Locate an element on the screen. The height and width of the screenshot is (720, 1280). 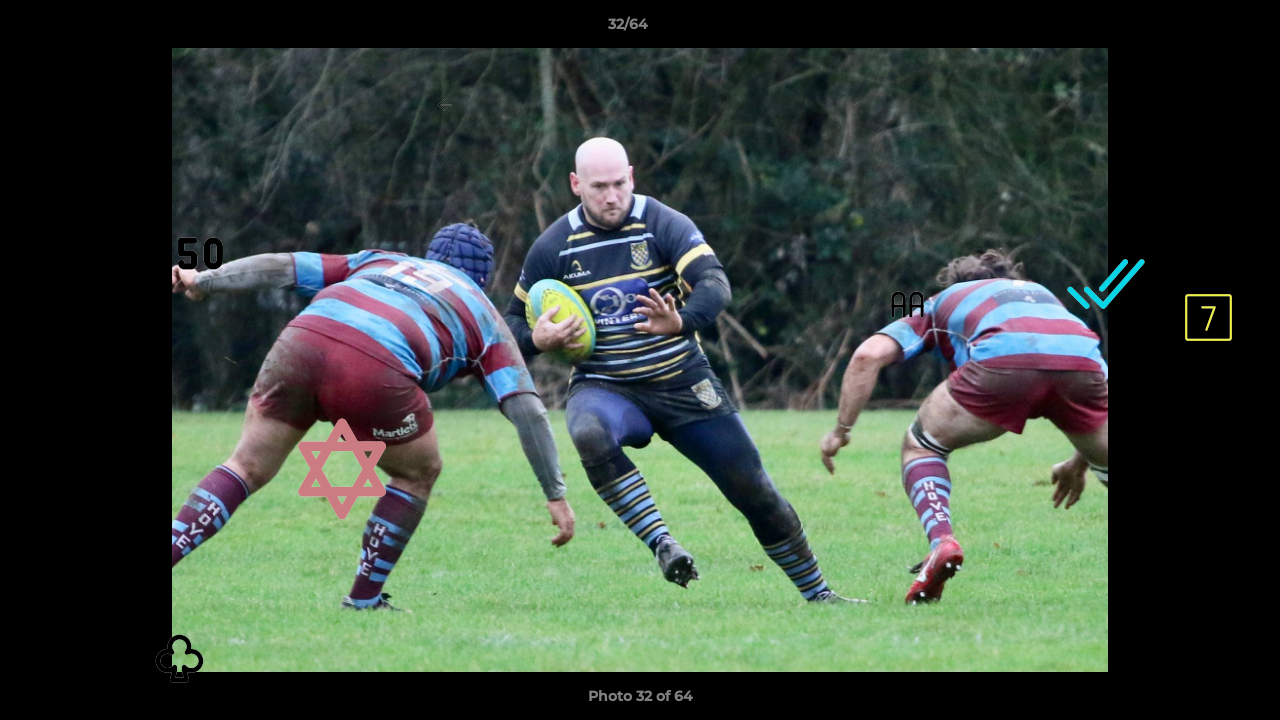
indicates all tasks or items are complete is located at coordinates (1106, 284).